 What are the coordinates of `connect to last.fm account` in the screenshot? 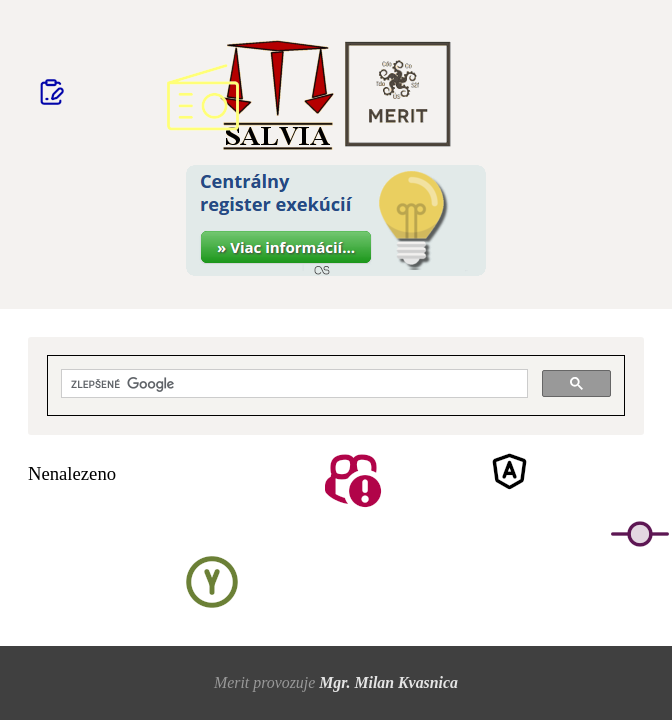 It's located at (322, 270).